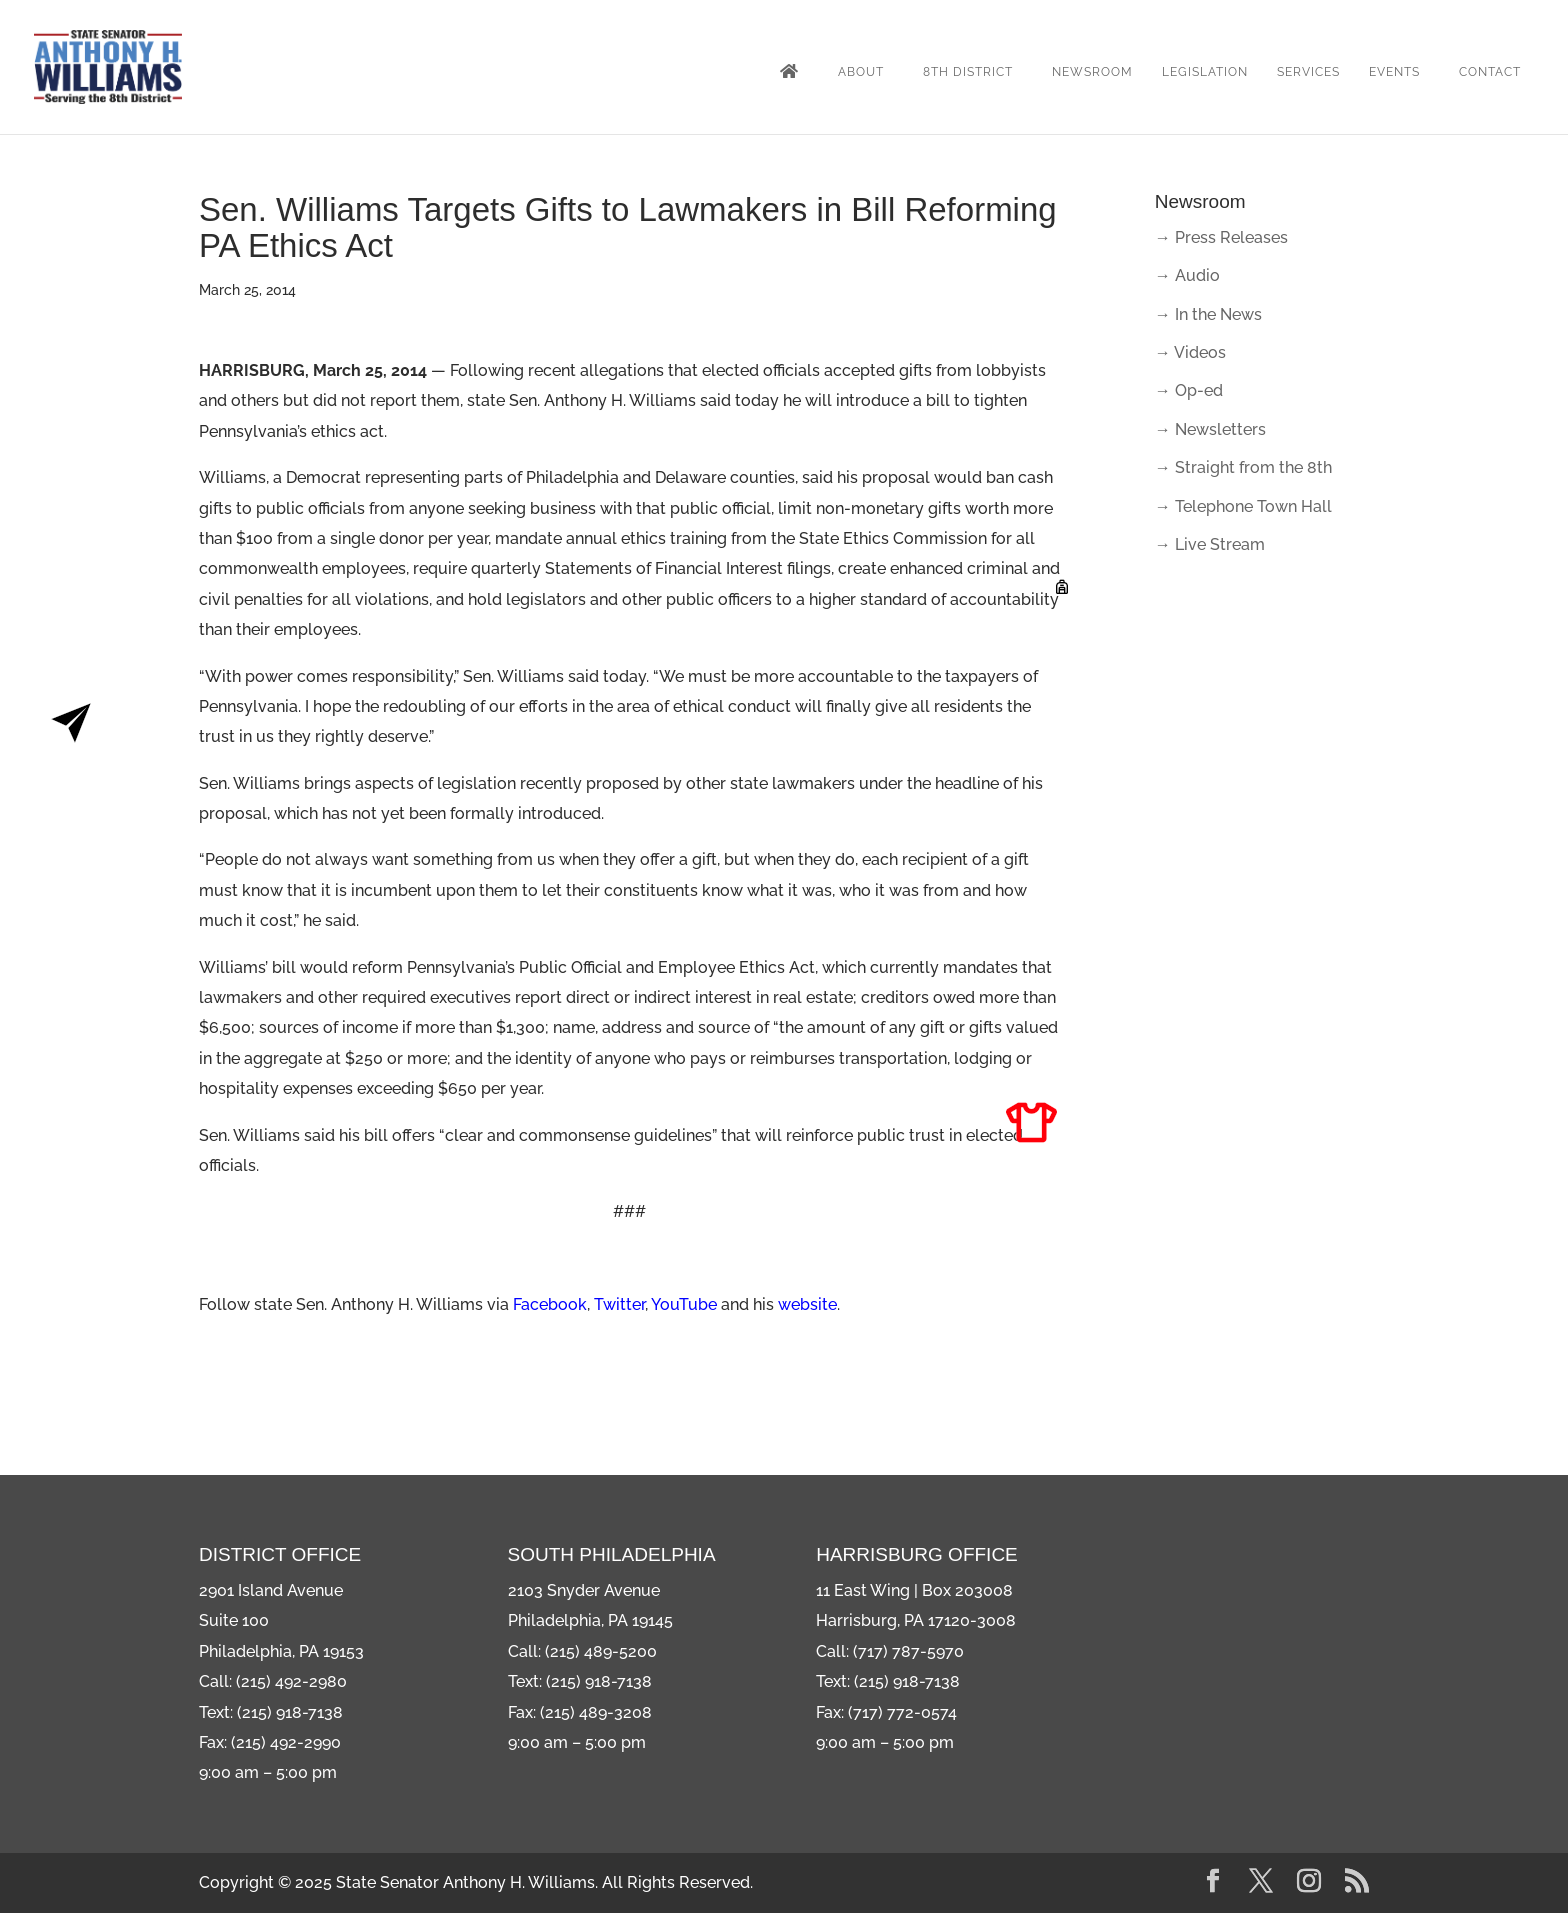 Image resolution: width=1568 pixels, height=1913 pixels. Describe the element at coordinates (1062, 587) in the screenshot. I see `access your inventory or stored items` at that location.